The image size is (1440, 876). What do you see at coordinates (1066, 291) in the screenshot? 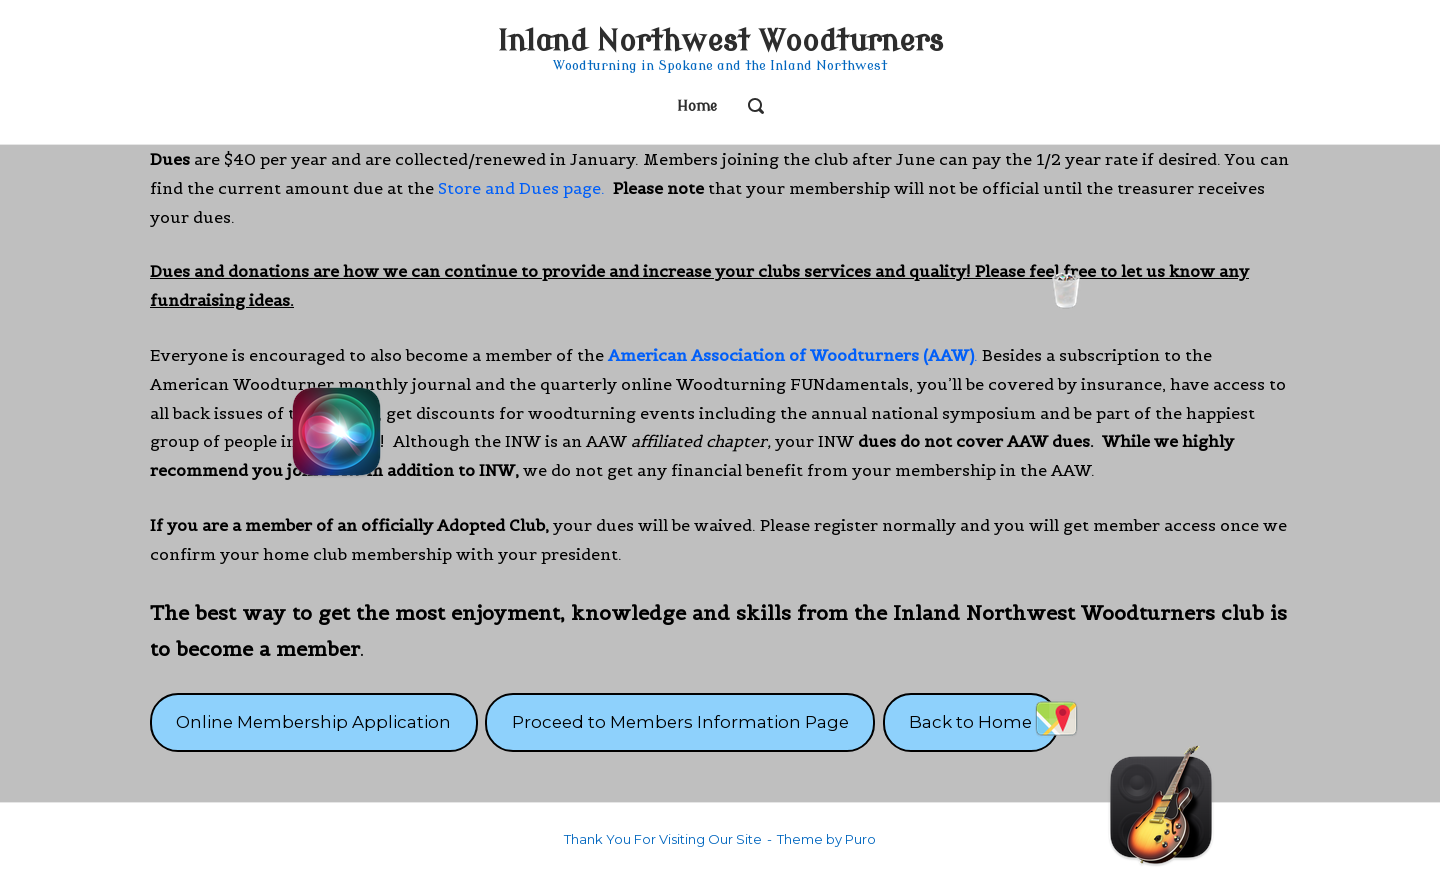
I see `trash bin containing deleted files` at bounding box center [1066, 291].